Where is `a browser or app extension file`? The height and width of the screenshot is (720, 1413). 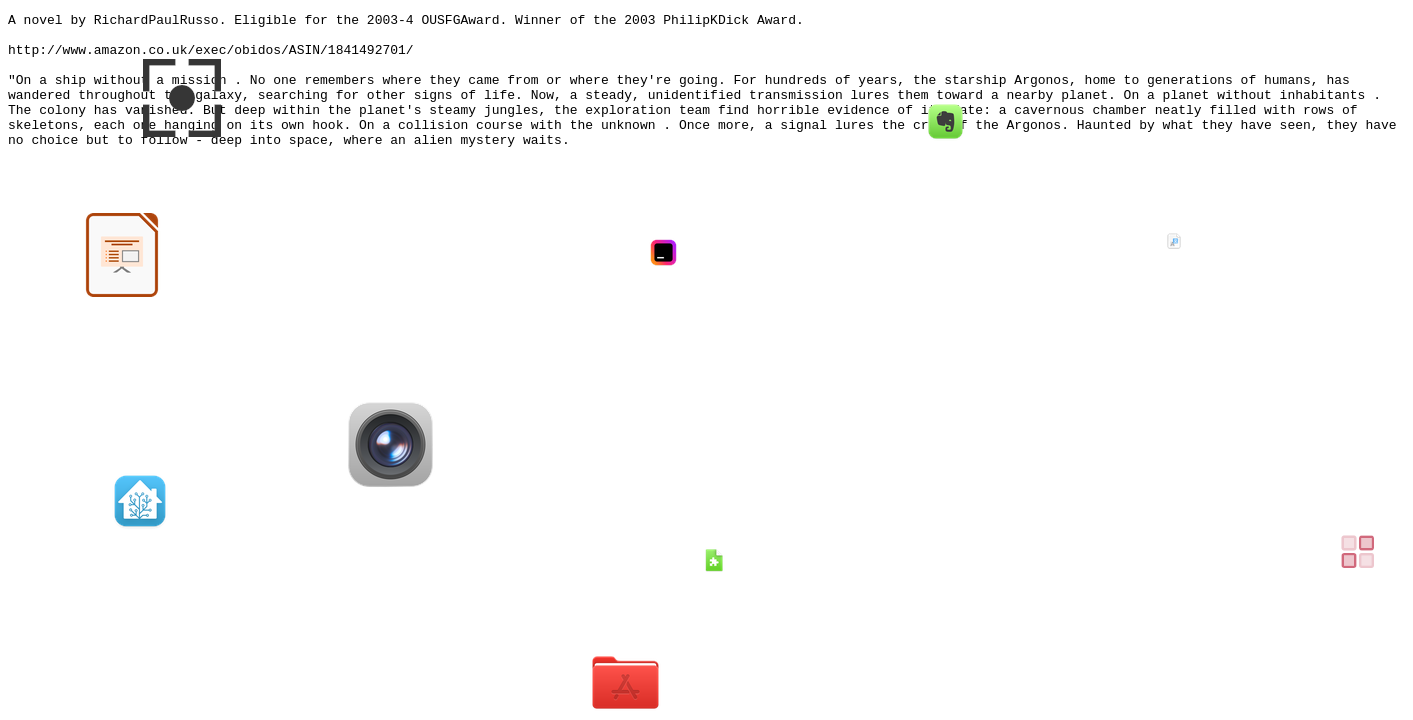 a browser or app extension file is located at coordinates (736, 560).